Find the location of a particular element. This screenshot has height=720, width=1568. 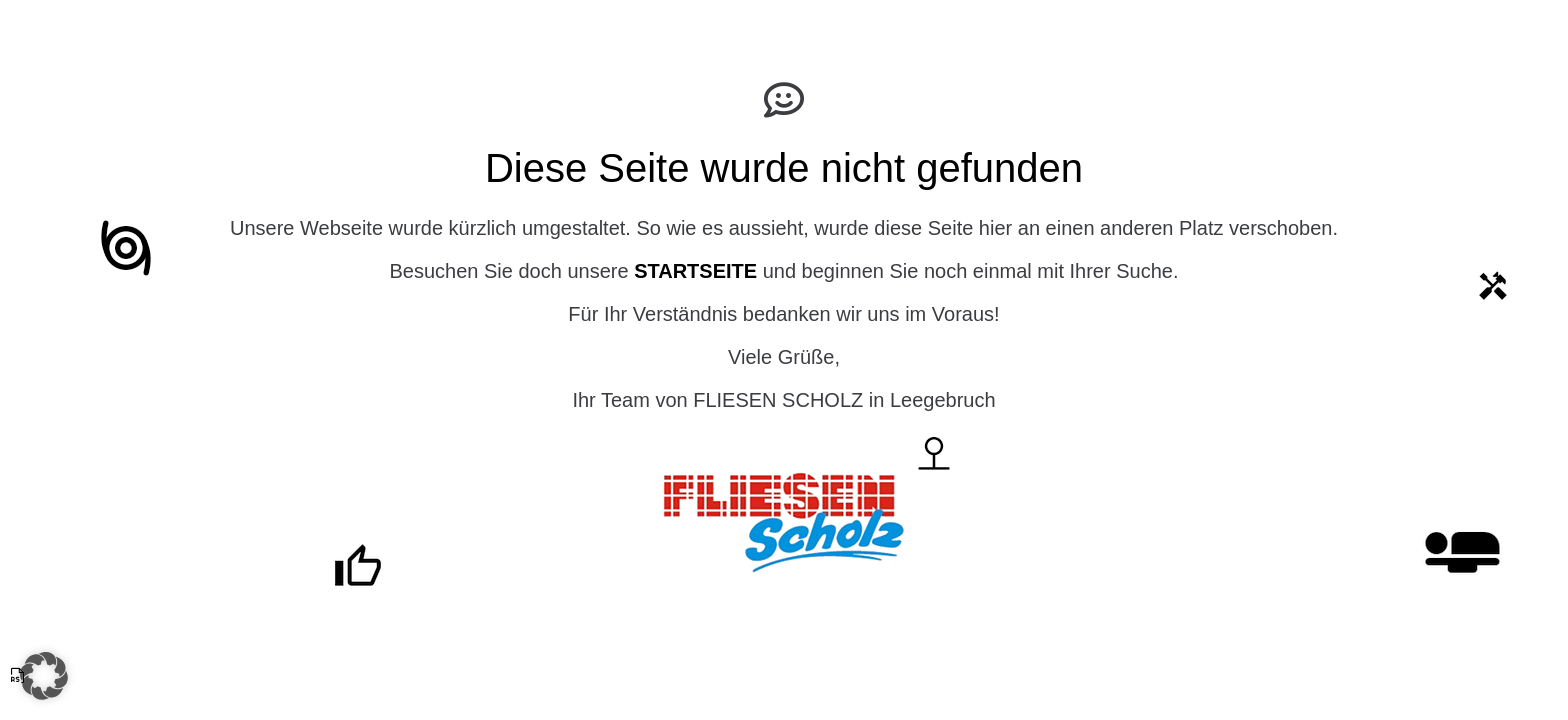

mark a location on the map is located at coordinates (934, 454).